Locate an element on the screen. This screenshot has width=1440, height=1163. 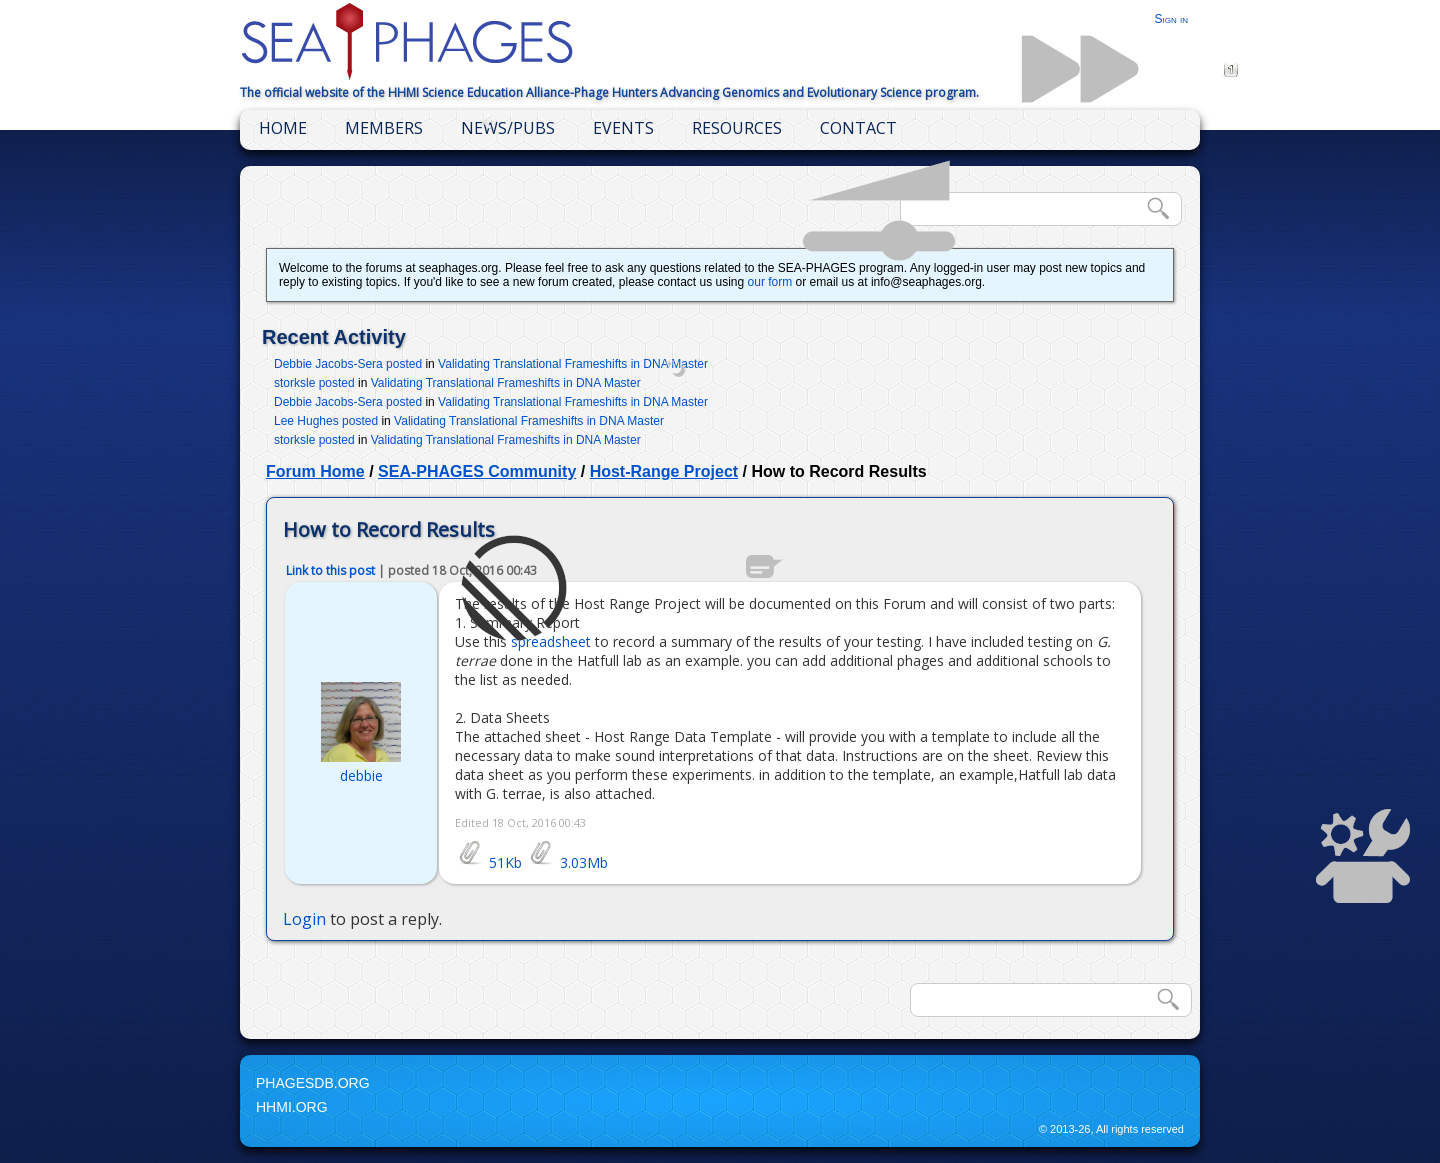
access miscellaneous settings or preferences is located at coordinates (1363, 856).